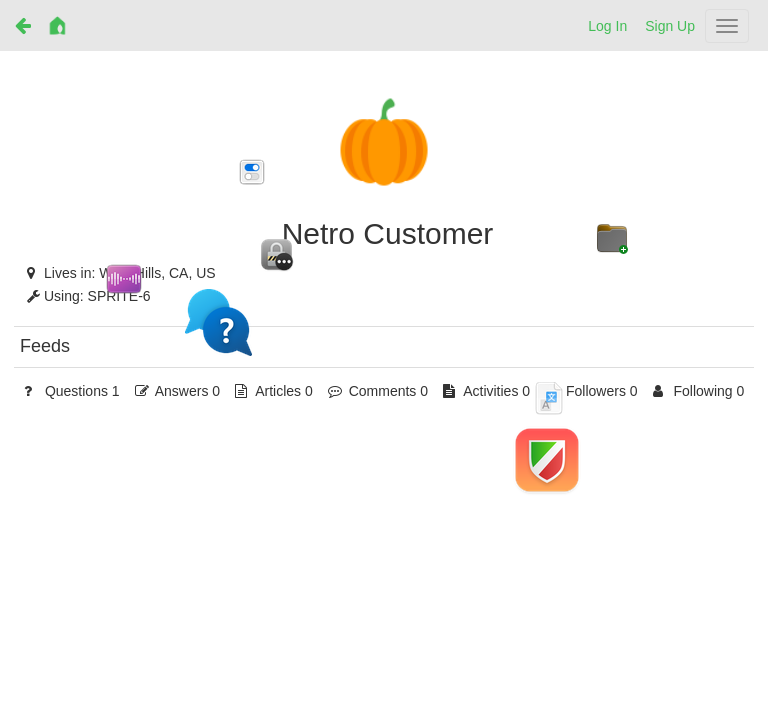 The image size is (768, 720). Describe the element at coordinates (276, 254) in the screenshot. I see `open cipher password manager app` at that location.